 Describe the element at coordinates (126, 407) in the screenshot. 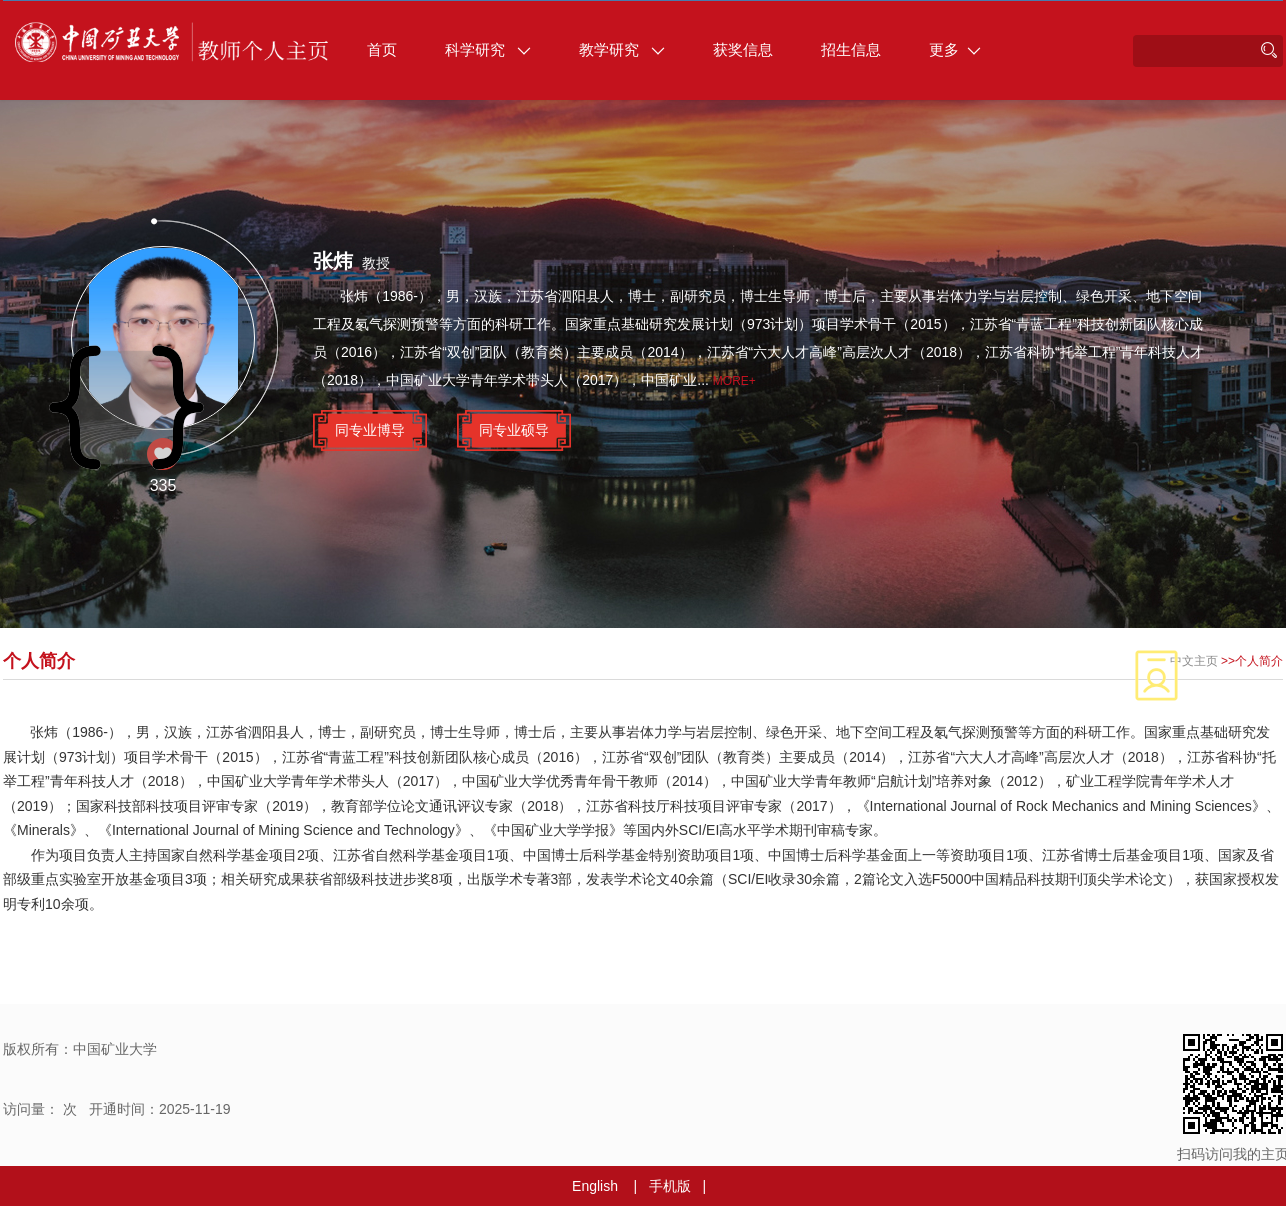

I see `access code or developer settings` at that location.